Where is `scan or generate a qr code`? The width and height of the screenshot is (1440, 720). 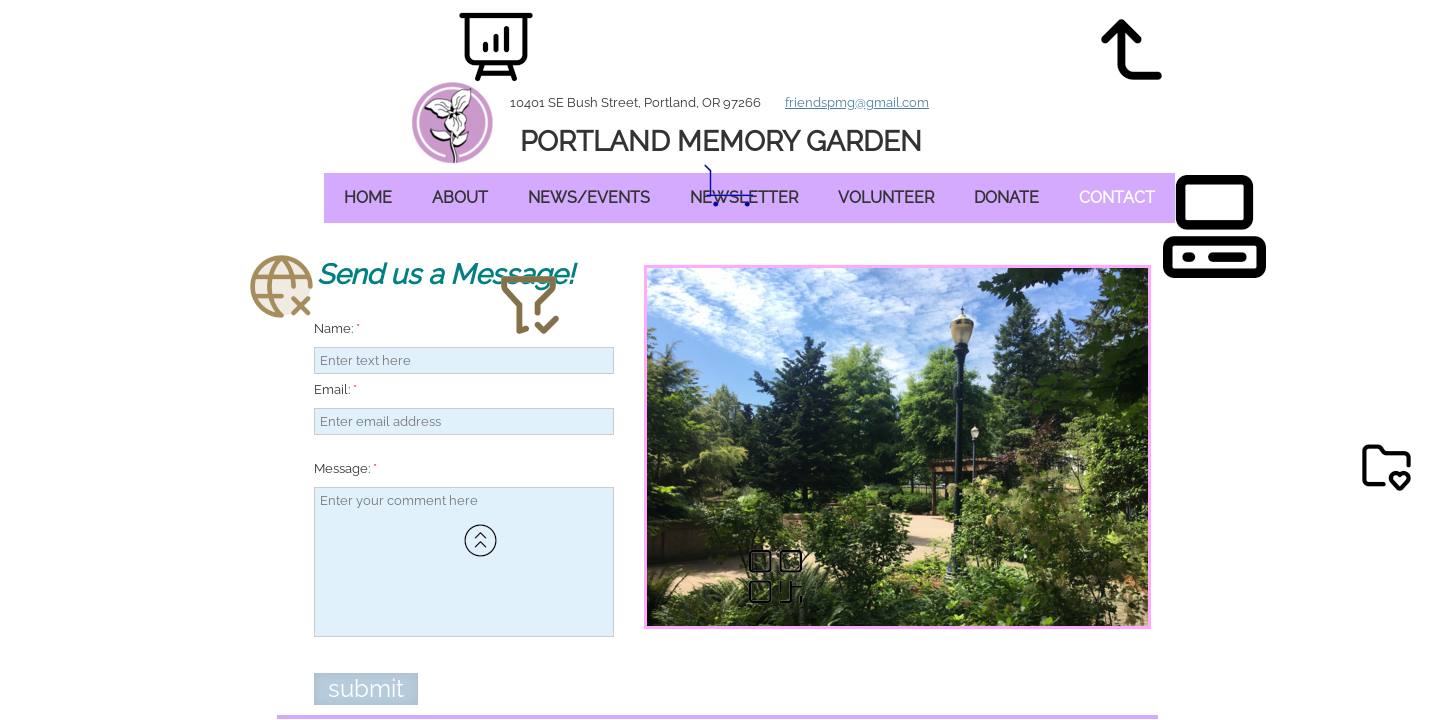
scan or generate a qr code is located at coordinates (775, 576).